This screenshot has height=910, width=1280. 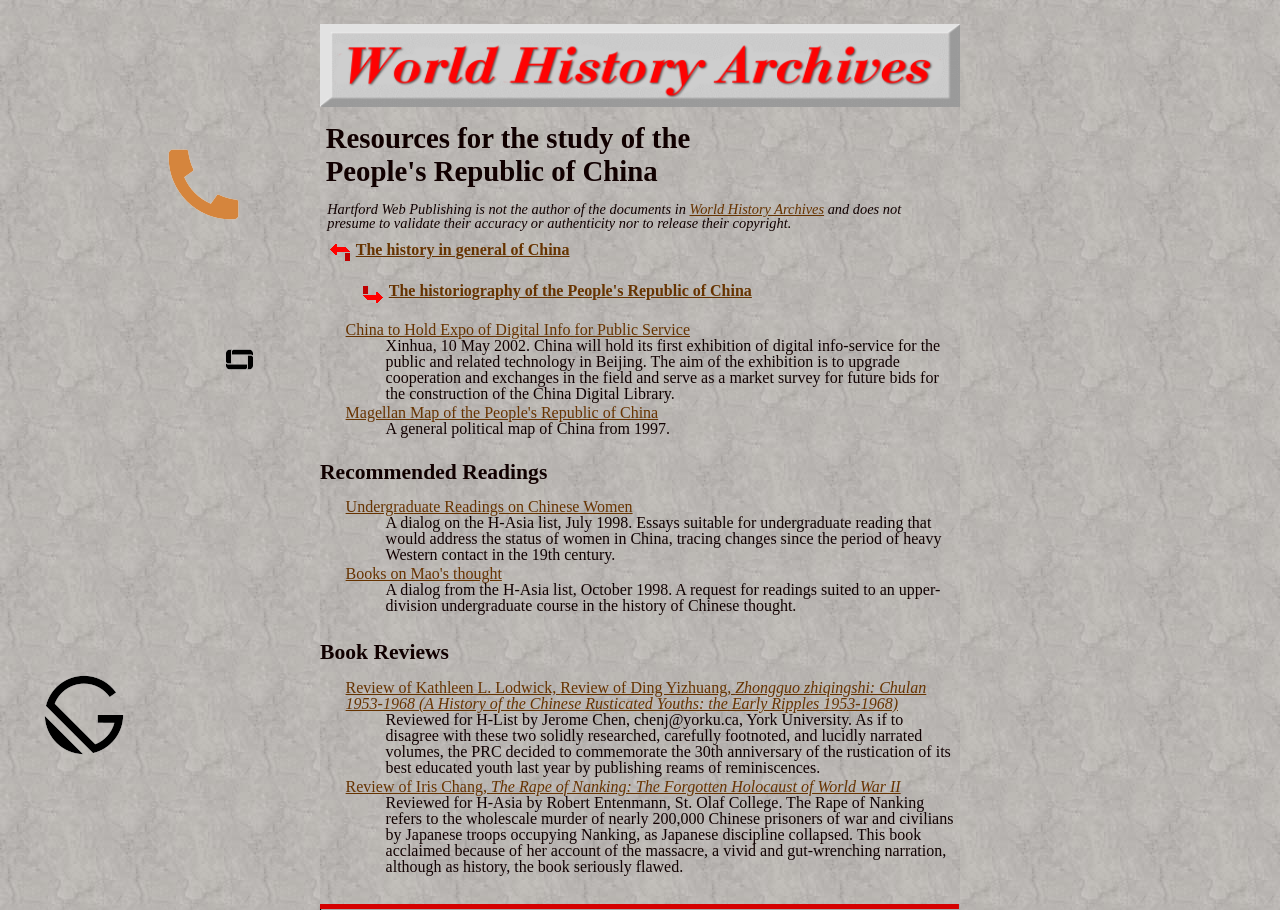 What do you see at coordinates (203, 184) in the screenshot?
I see `make a phone call` at bounding box center [203, 184].